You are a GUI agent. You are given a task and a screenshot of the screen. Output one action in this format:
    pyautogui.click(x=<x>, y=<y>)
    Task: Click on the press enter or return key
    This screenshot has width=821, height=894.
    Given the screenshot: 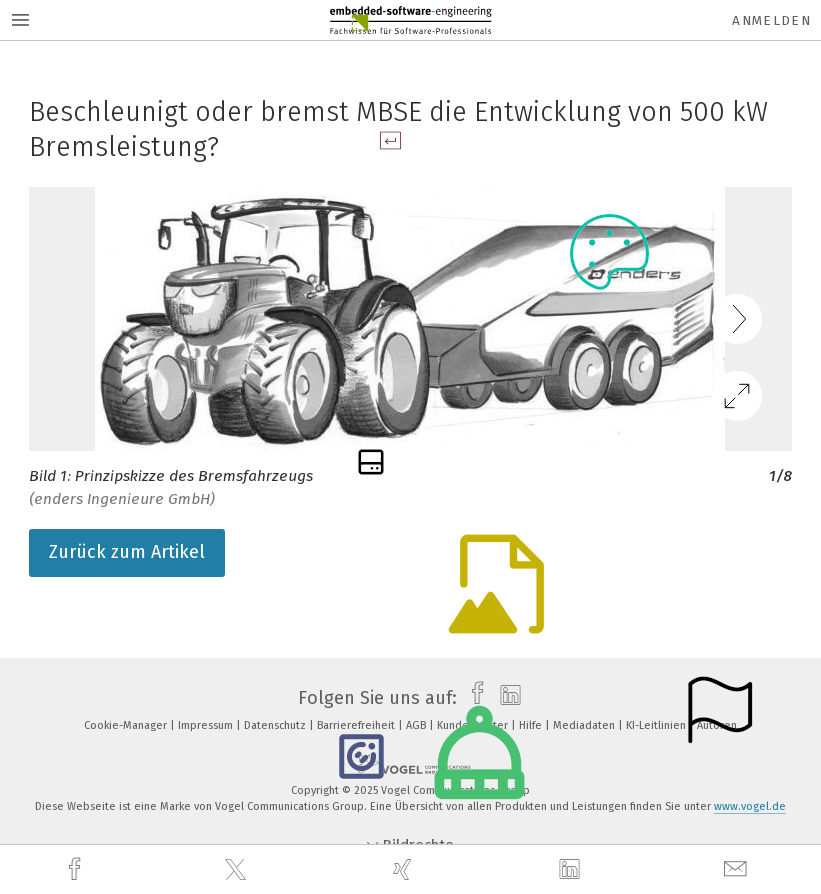 What is the action you would take?
    pyautogui.click(x=390, y=140)
    